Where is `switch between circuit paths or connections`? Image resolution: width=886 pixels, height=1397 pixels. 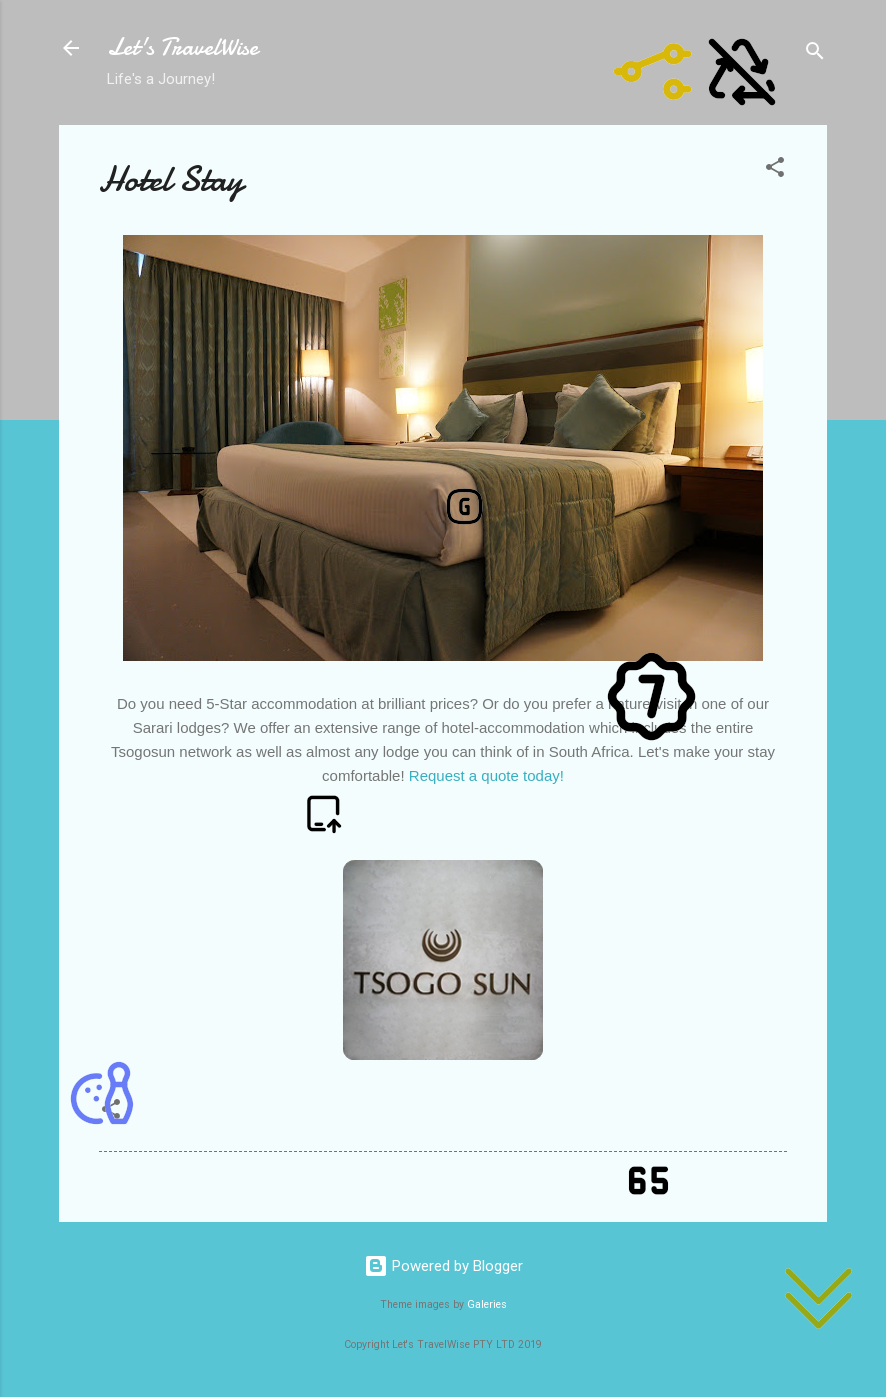 switch between circuit paths or connections is located at coordinates (652, 71).